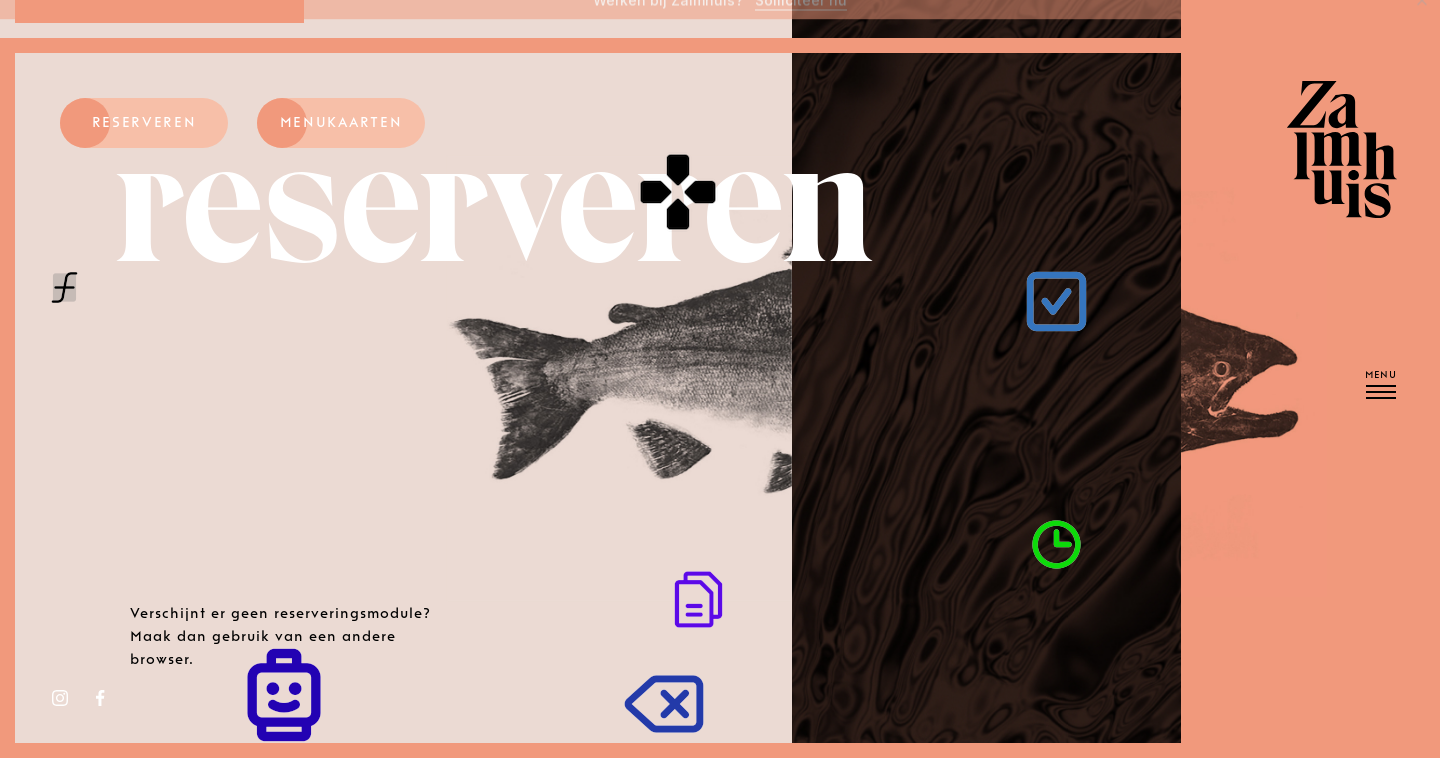 This screenshot has height=758, width=1440. Describe the element at coordinates (698, 599) in the screenshot. I see `view all files` at that location.